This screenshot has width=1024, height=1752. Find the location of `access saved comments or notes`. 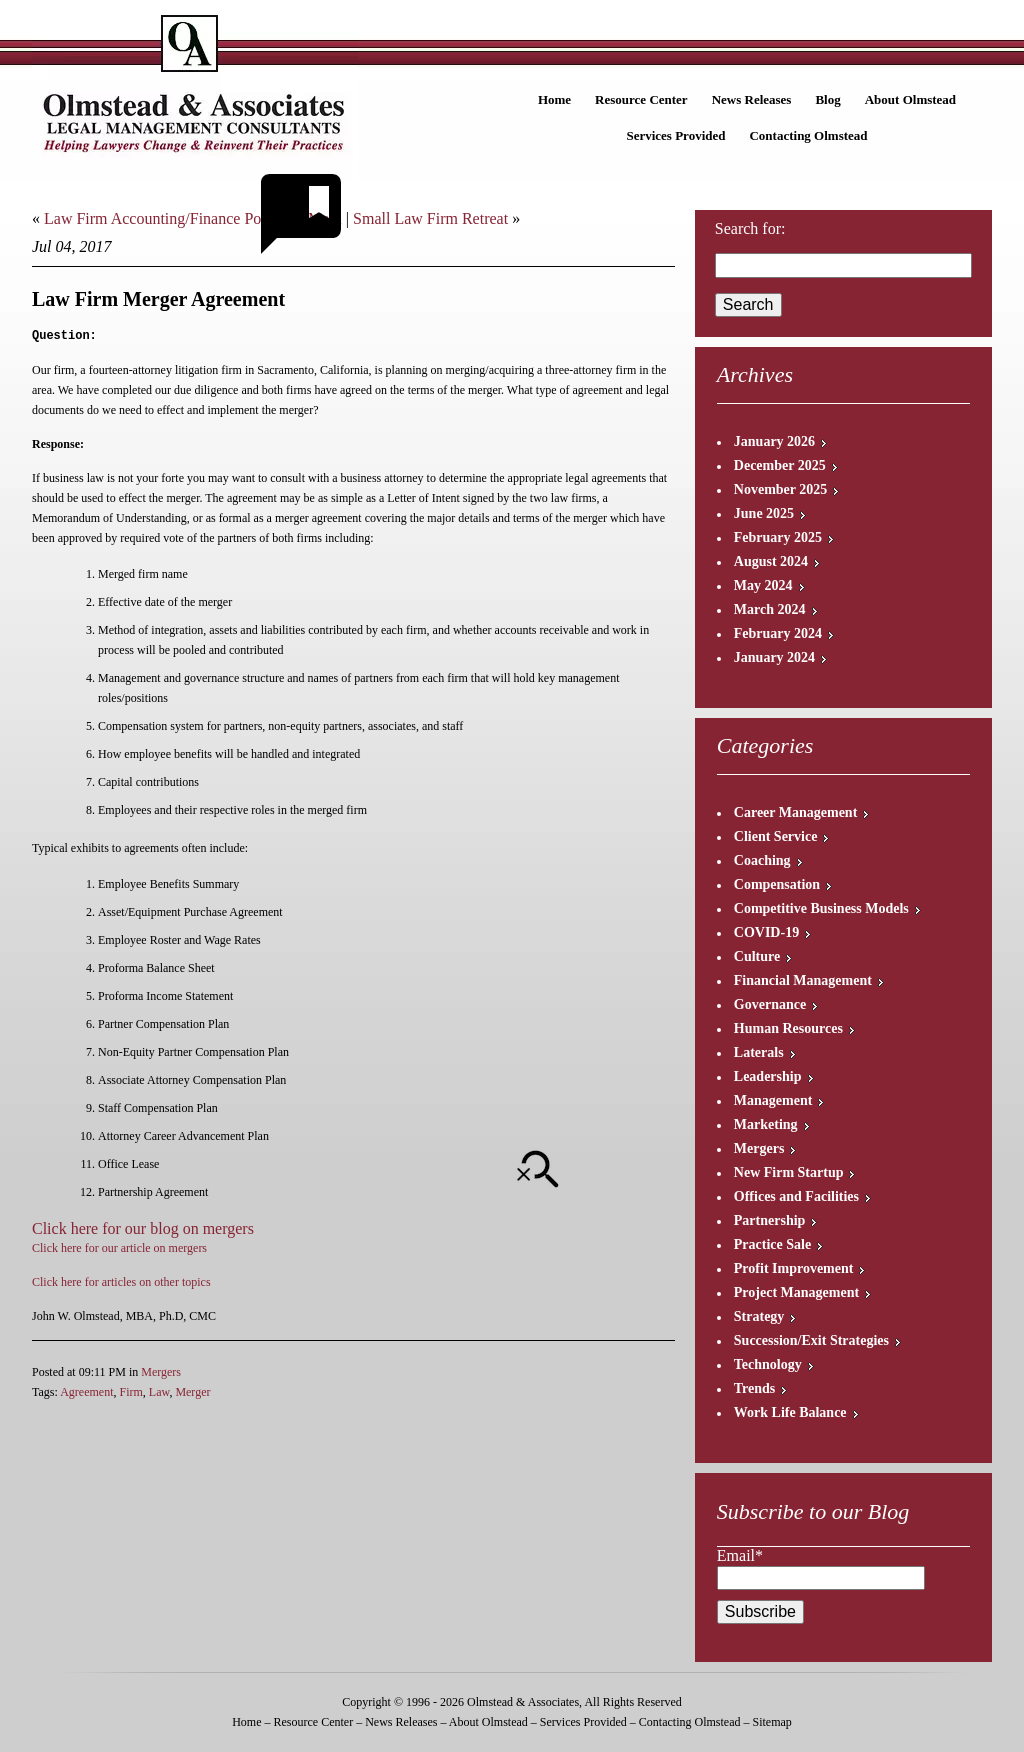

access saved comments or notes is located at coordinates (301, 214).